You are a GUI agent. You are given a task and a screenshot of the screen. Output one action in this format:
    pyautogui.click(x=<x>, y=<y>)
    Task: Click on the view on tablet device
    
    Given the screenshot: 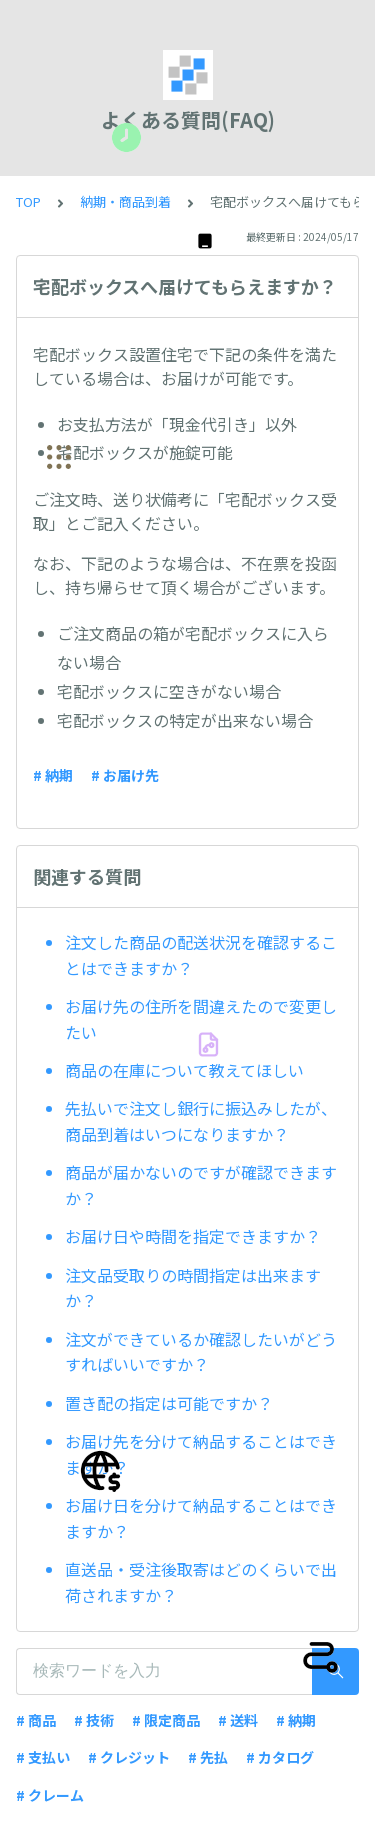 What is the action you would take?
    pyautogui.click(x=205, y=241)
    